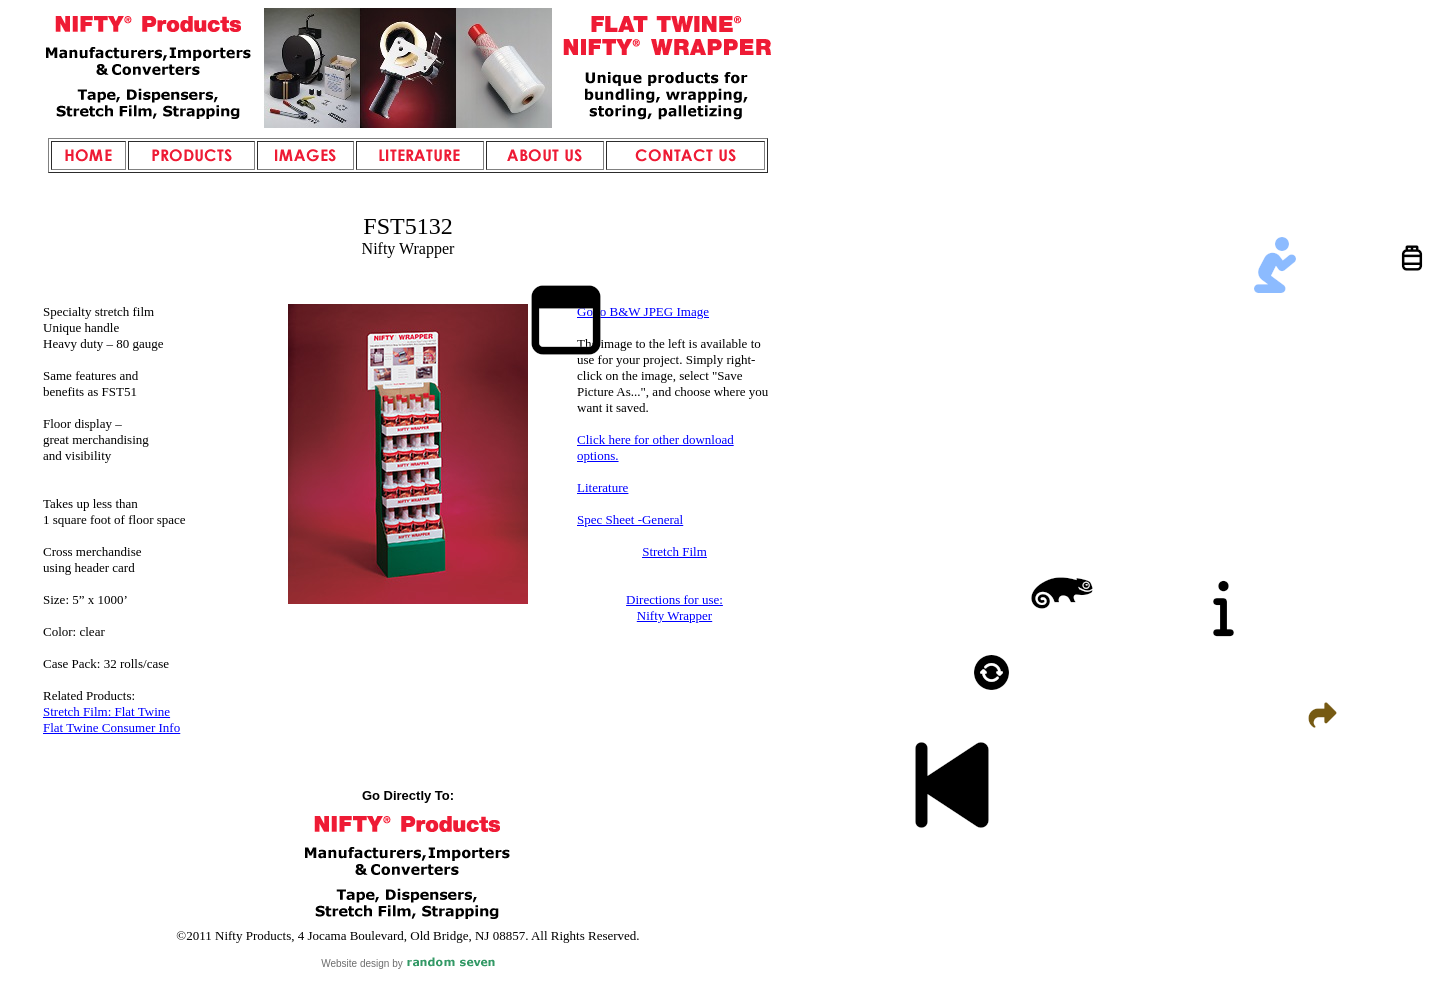  Describe the element at coordinates (1412, 258) in the screenshot. I see `view or manage stored items` at that location.